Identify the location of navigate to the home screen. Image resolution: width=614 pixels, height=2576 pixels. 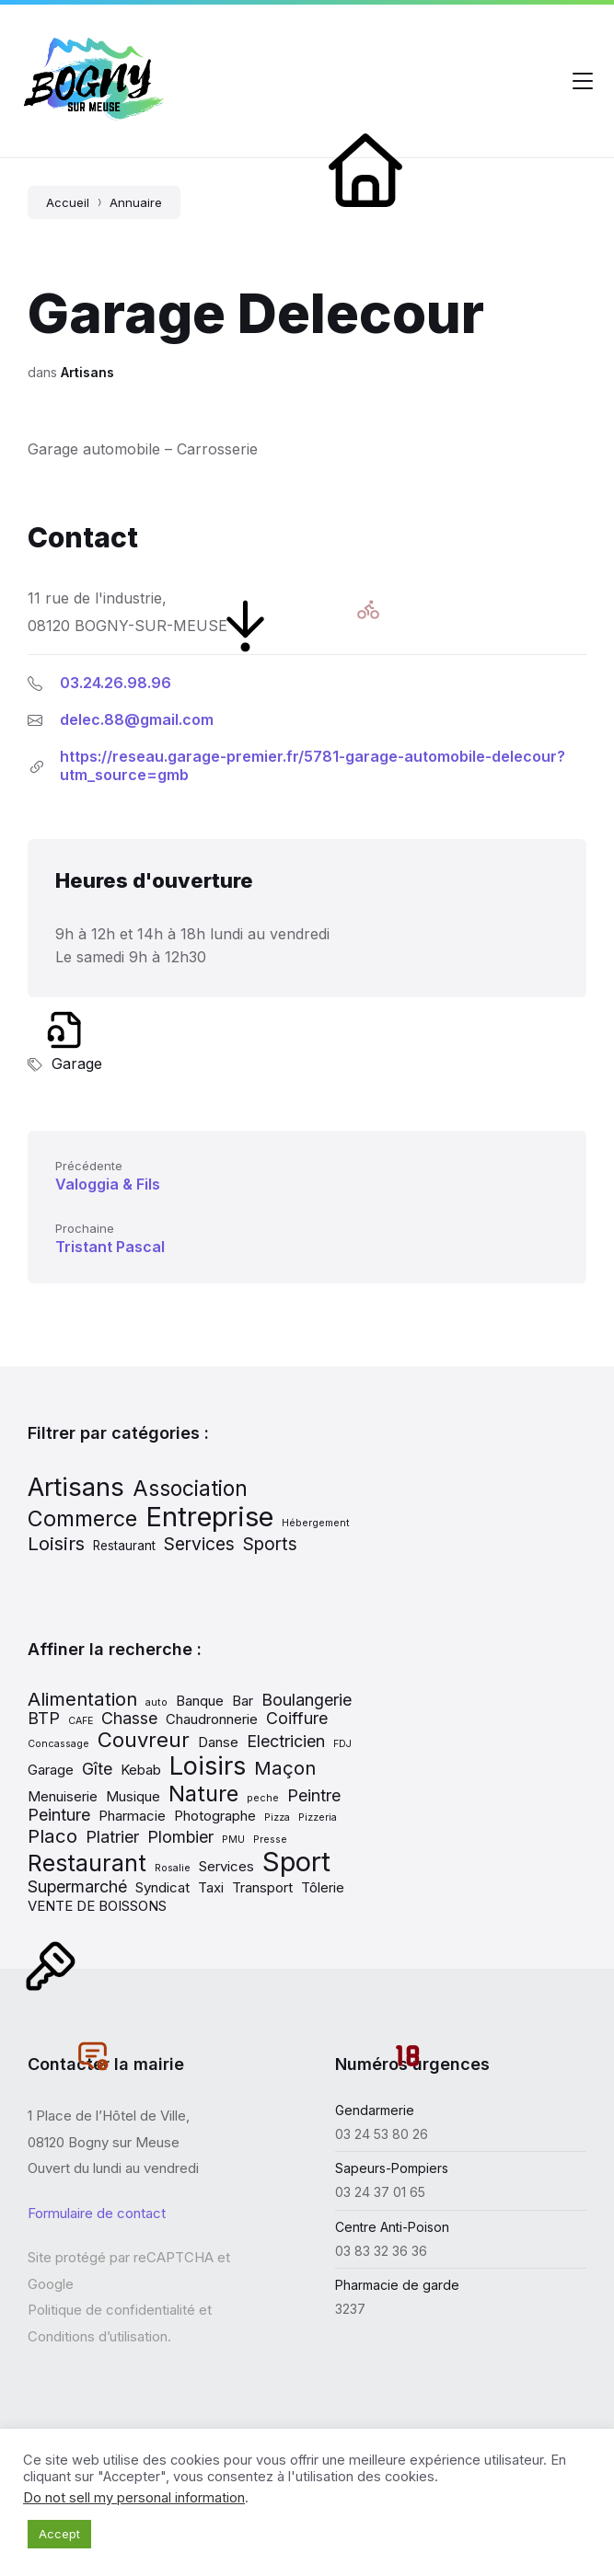
(365, 170).